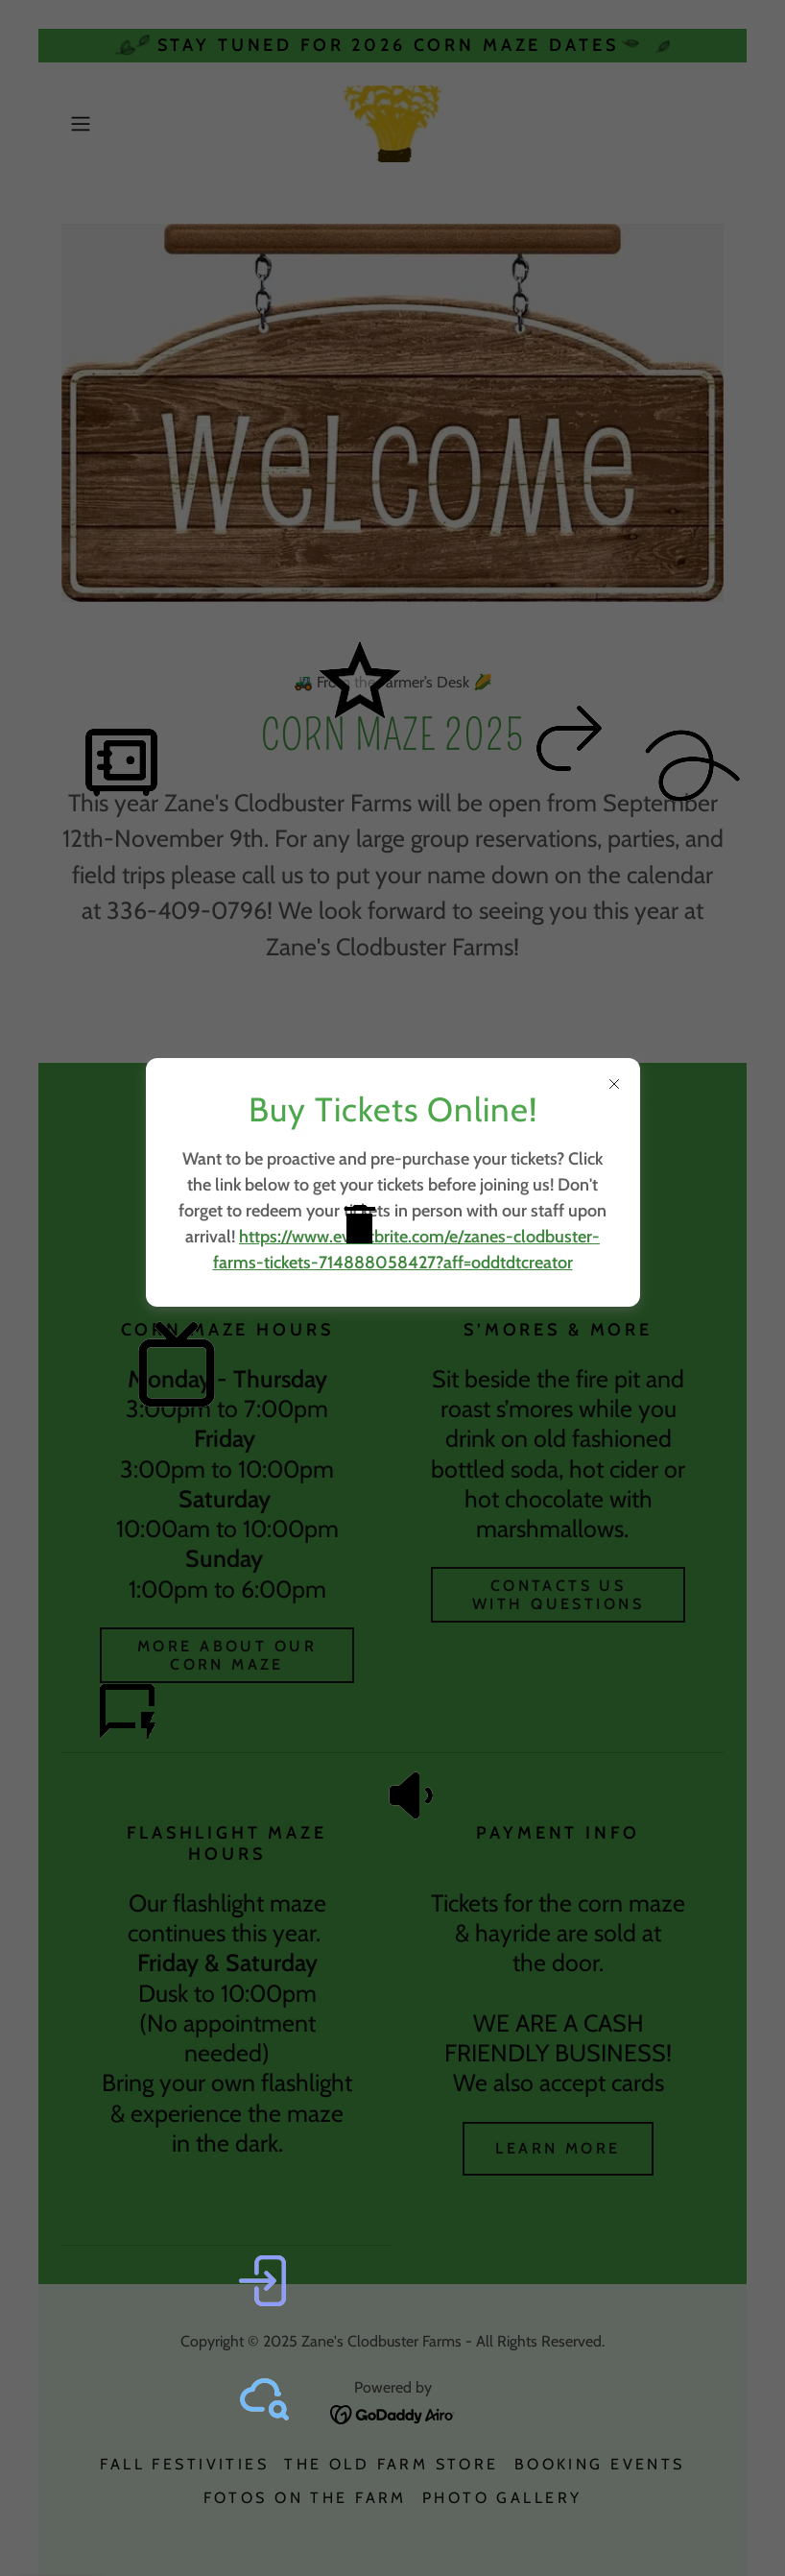 The width and height of the screenshot is (785, 2576). What do you see at coordinates (127, 1711) in the screenshot?
I see `send a quick reply to a message` at bounding box center [127, 1711].